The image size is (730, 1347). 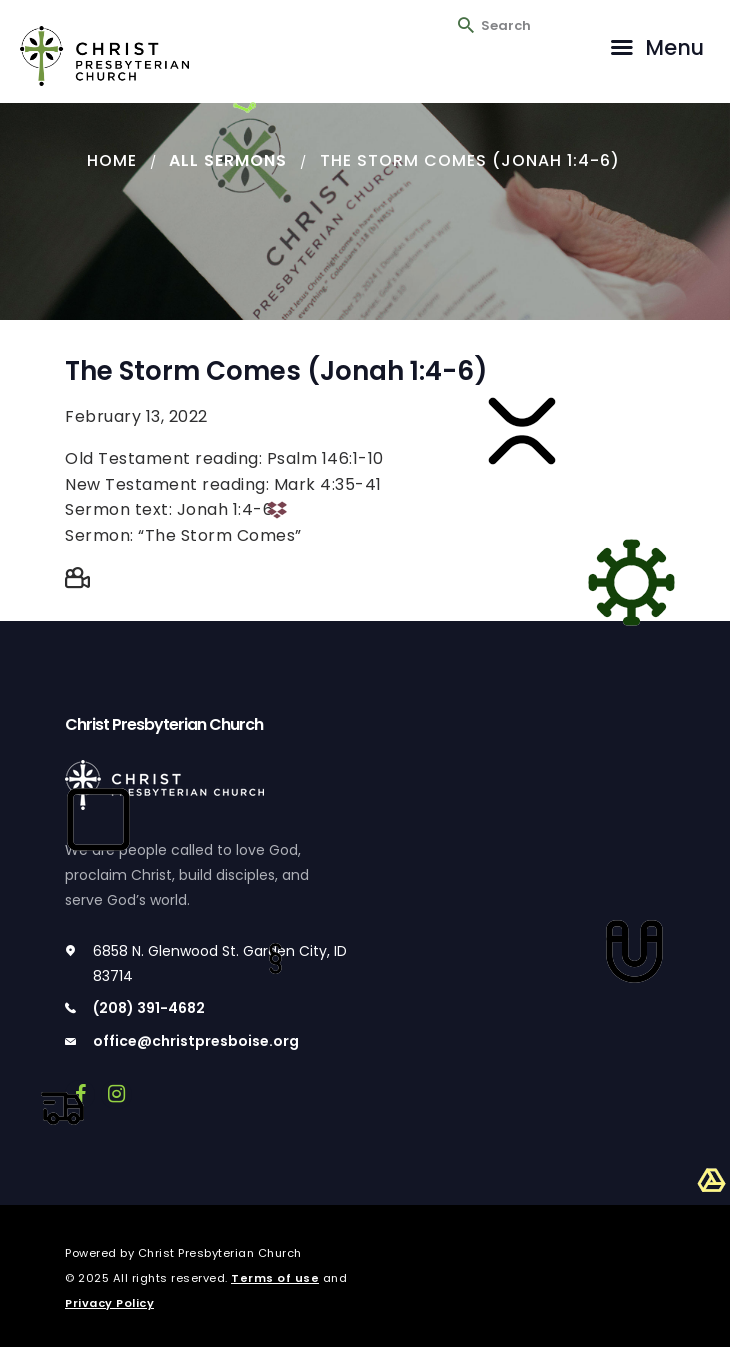 What do you see at coordinates (631, 582) in the screenshot?
I see `indicates virus or malware detected` at bounding box center [631, 582].